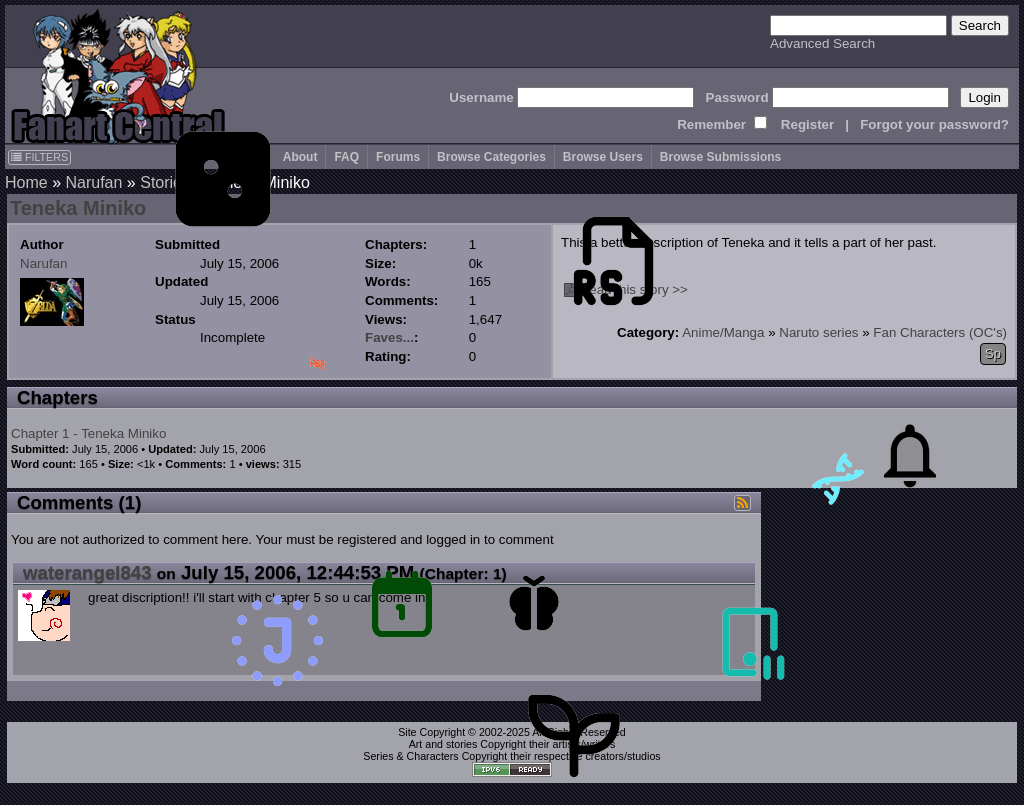 The width and height of the screenshot is (1024, 805). I want to click on disable HTTP HEAD request method, so click(317, 363).